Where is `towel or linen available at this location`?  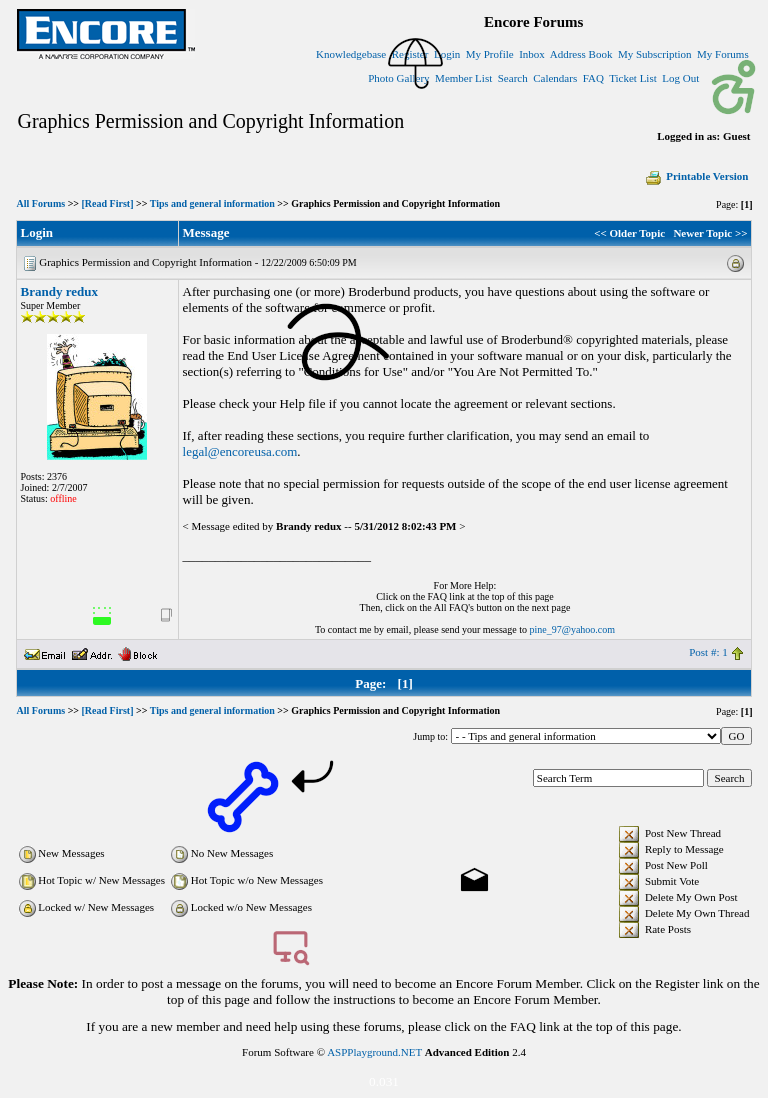 towel or linen available at this location is located at coordinates (166, 615).